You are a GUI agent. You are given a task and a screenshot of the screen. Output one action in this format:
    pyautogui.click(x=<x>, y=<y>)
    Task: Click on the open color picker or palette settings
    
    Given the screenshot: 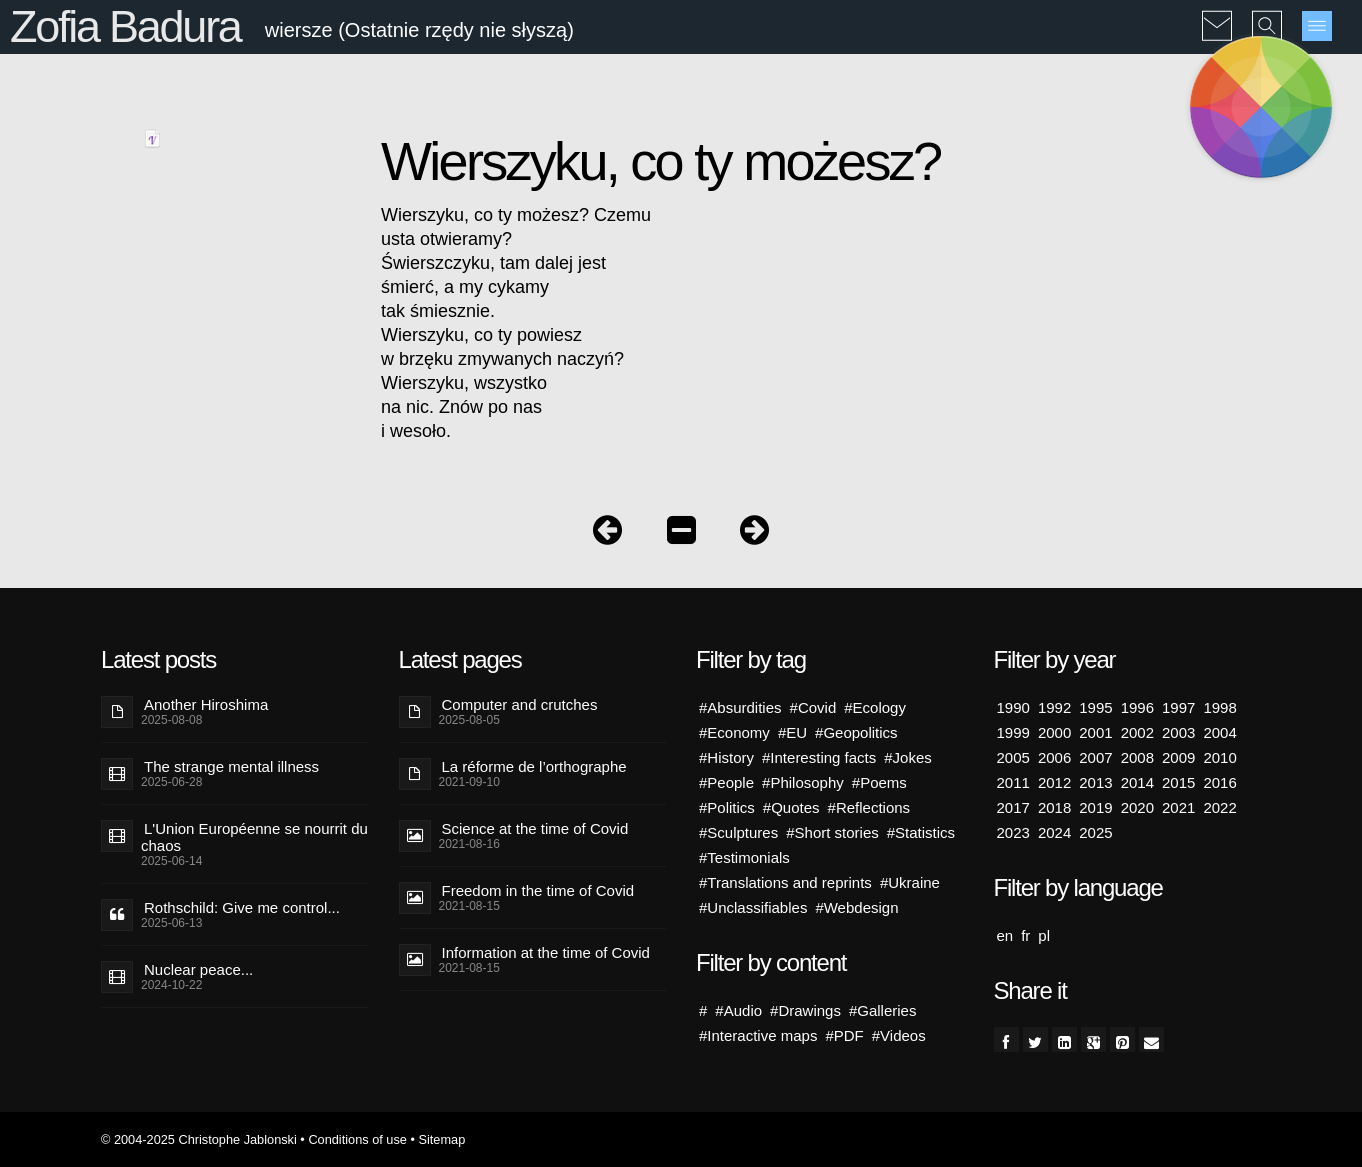 What is the action you would take?
    pyautogui.click(x=1261, y=107)
    